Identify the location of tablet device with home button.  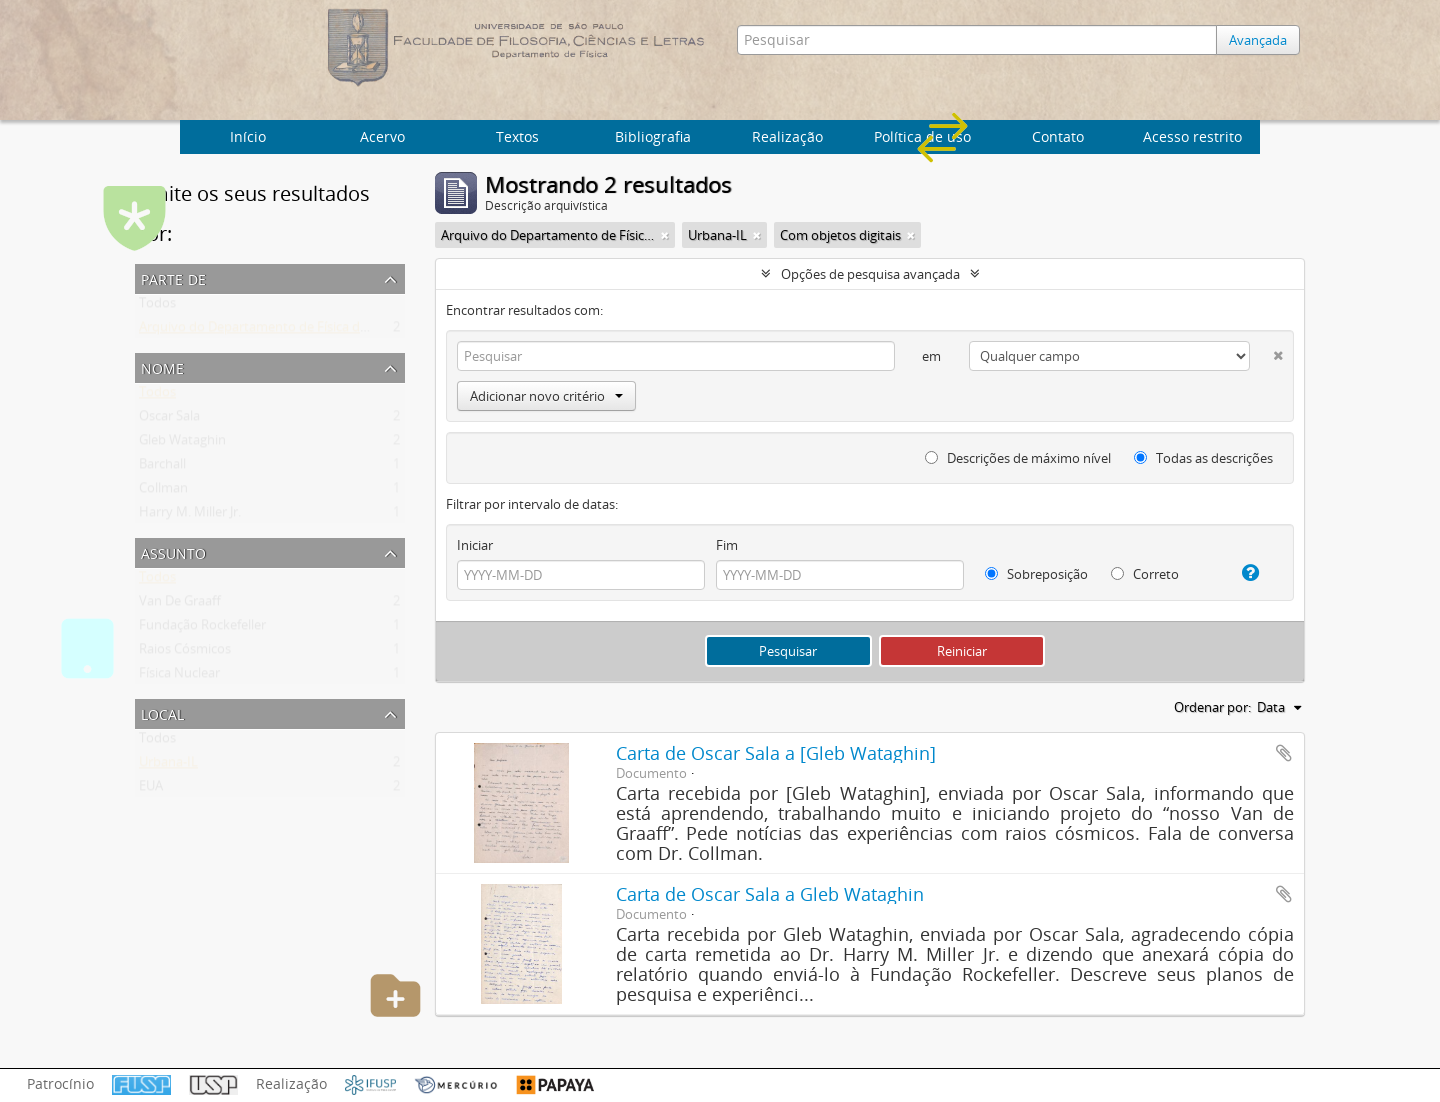
(87, 648).